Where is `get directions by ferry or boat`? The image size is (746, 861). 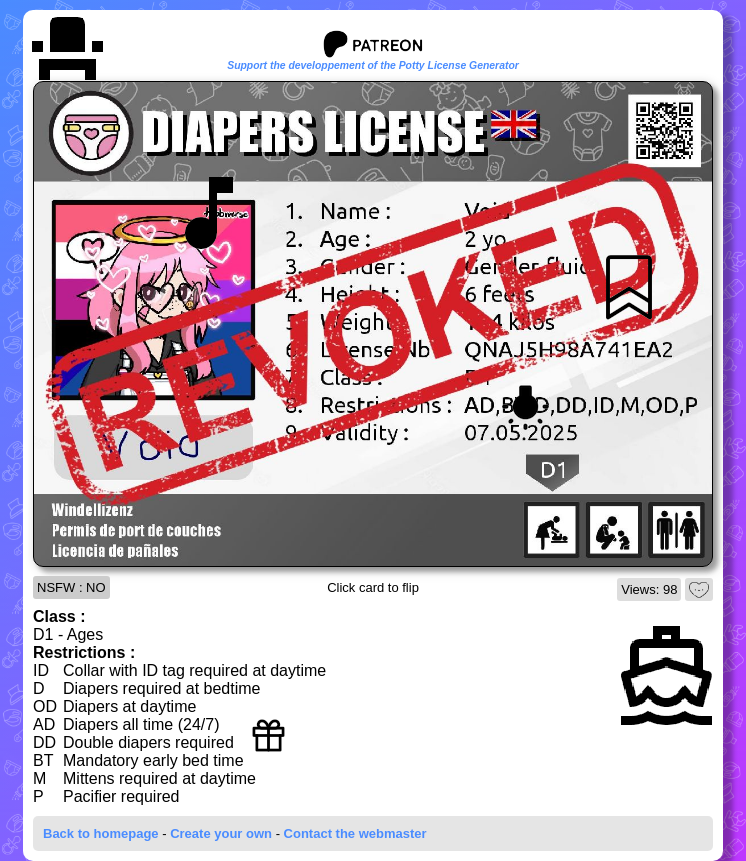
get directions by ferry or boat is located at coordinates (666, 675).